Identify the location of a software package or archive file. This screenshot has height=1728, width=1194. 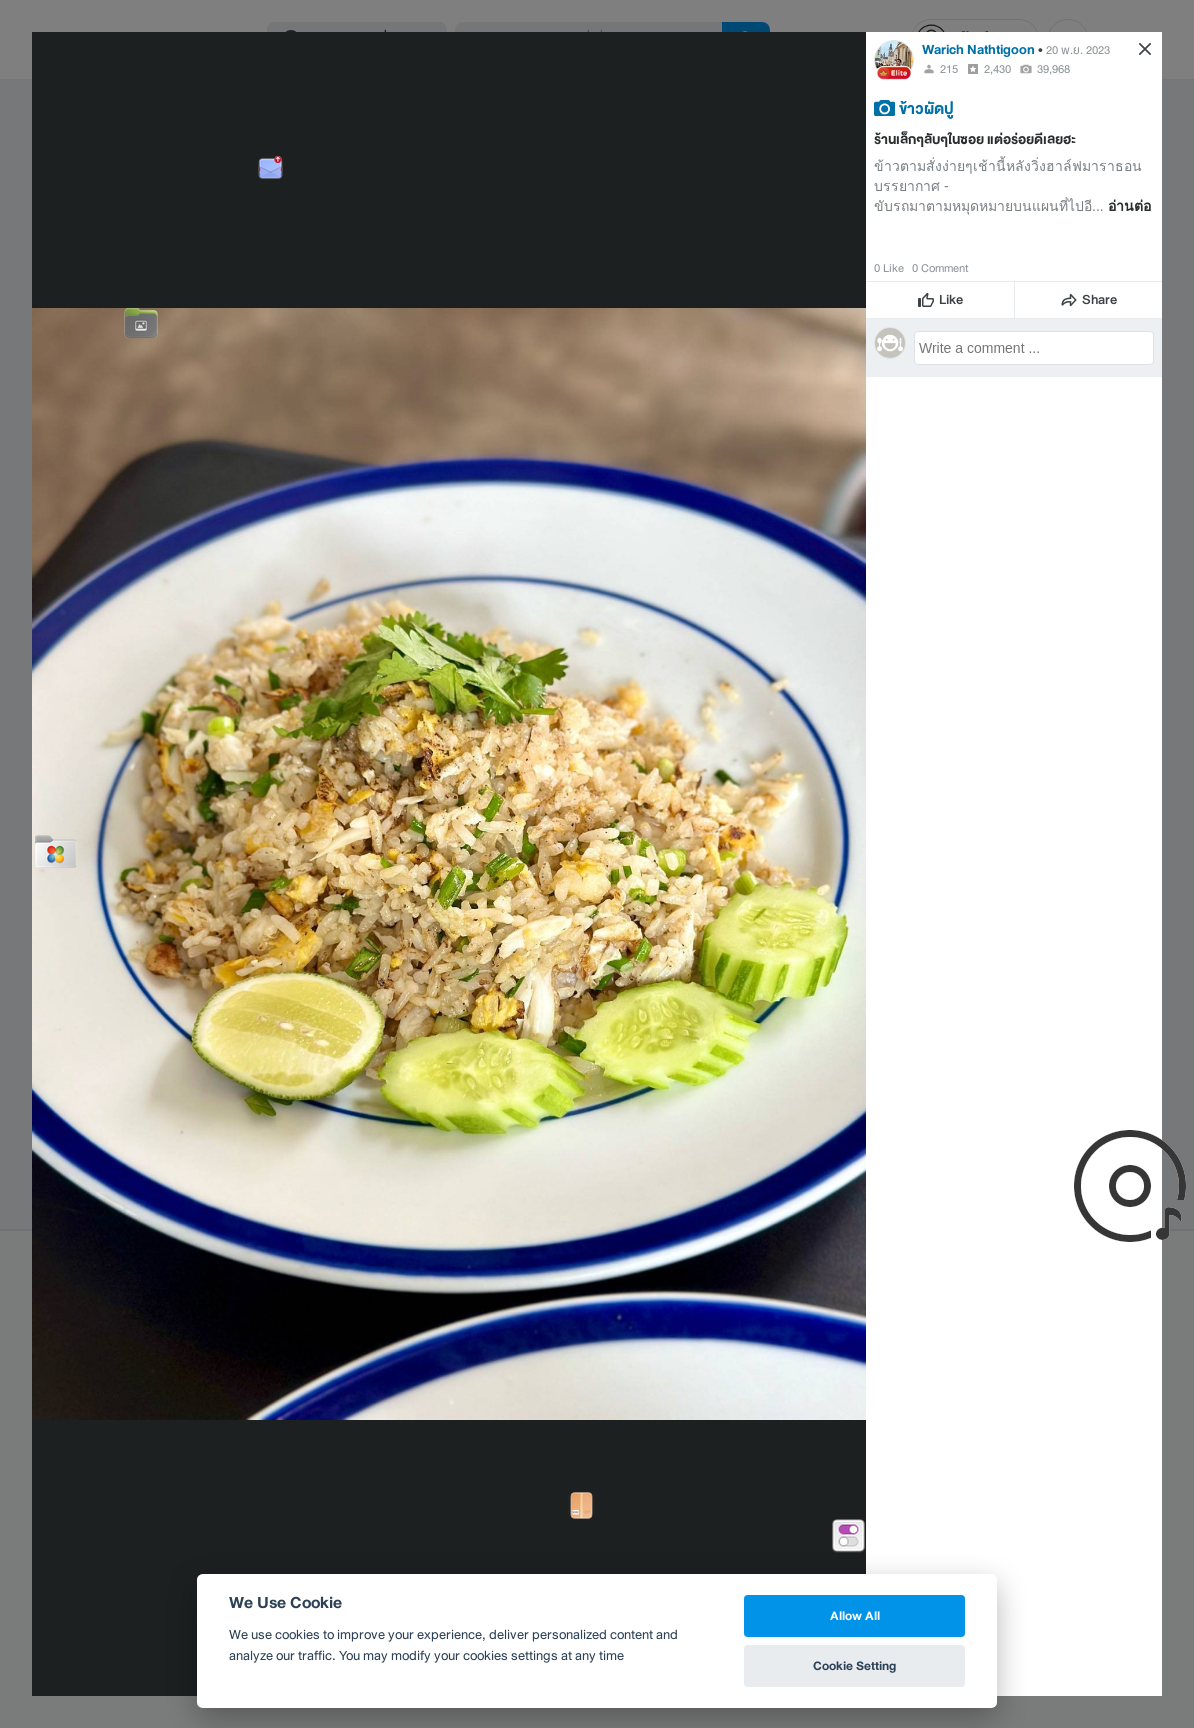
(581, 1505).